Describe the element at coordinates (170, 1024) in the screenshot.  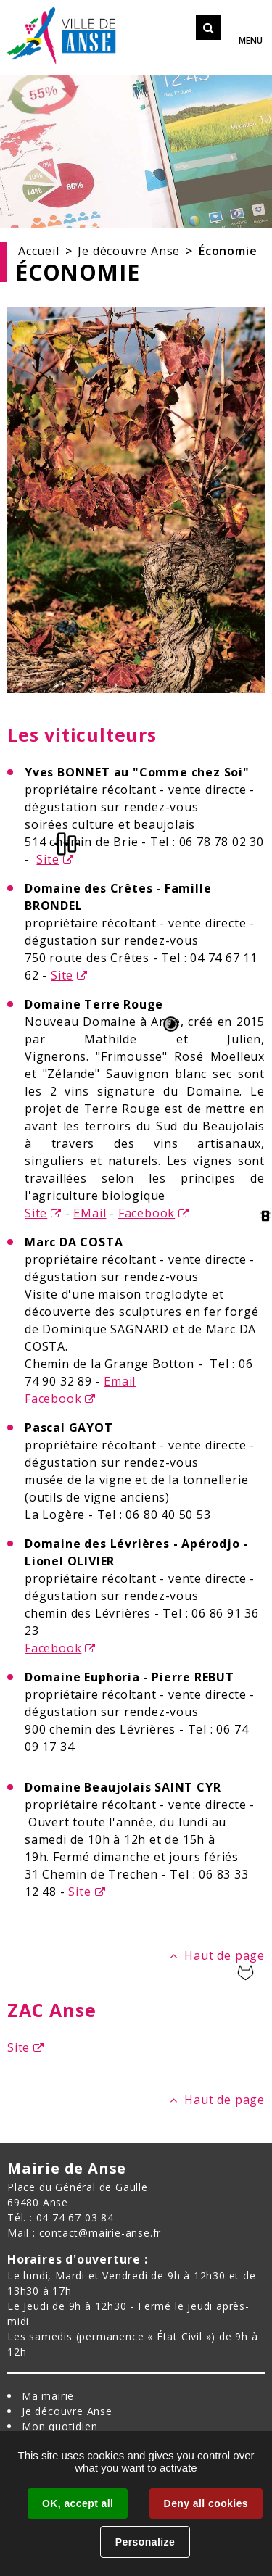
I see `access timelapse camera mode` at that location.